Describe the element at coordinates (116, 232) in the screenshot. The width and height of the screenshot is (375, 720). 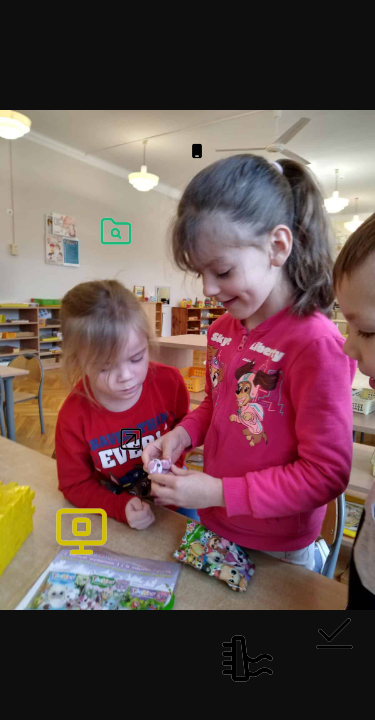
I see `search within a folder` at that location.